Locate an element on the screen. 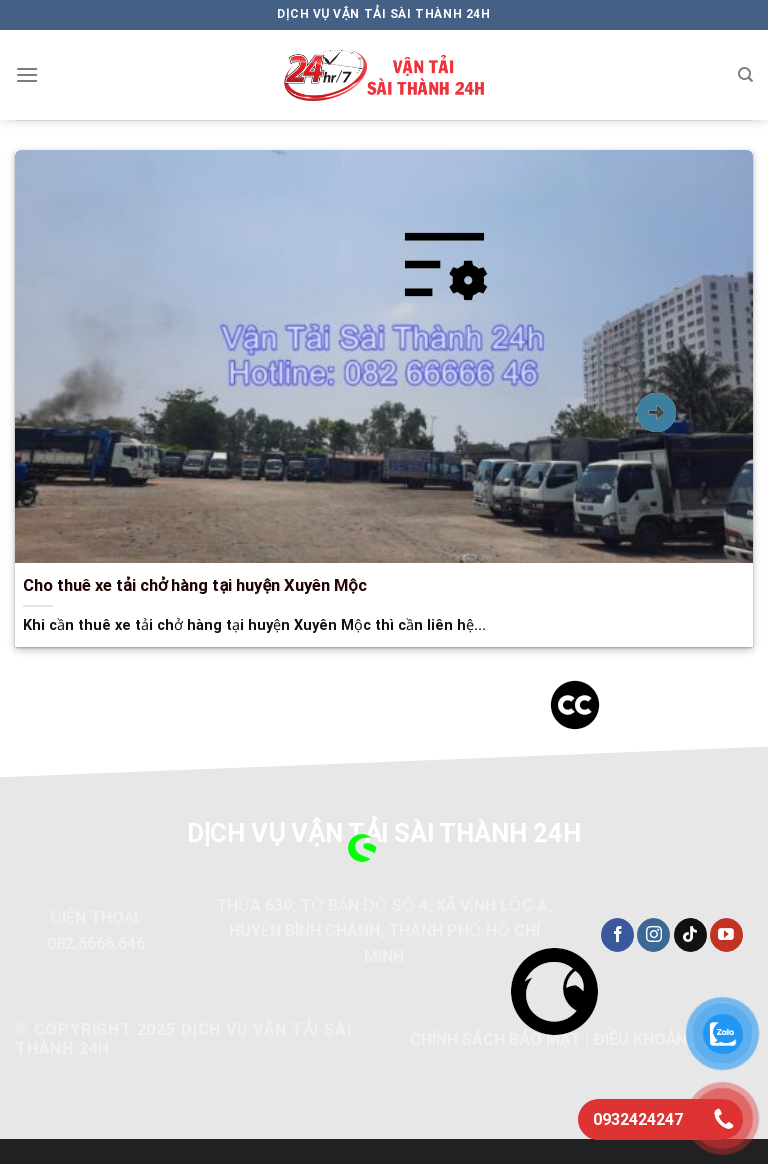 The height and width of the screenshot is (1164, 768). proceed to the next step is located at coordinates (656, 412).